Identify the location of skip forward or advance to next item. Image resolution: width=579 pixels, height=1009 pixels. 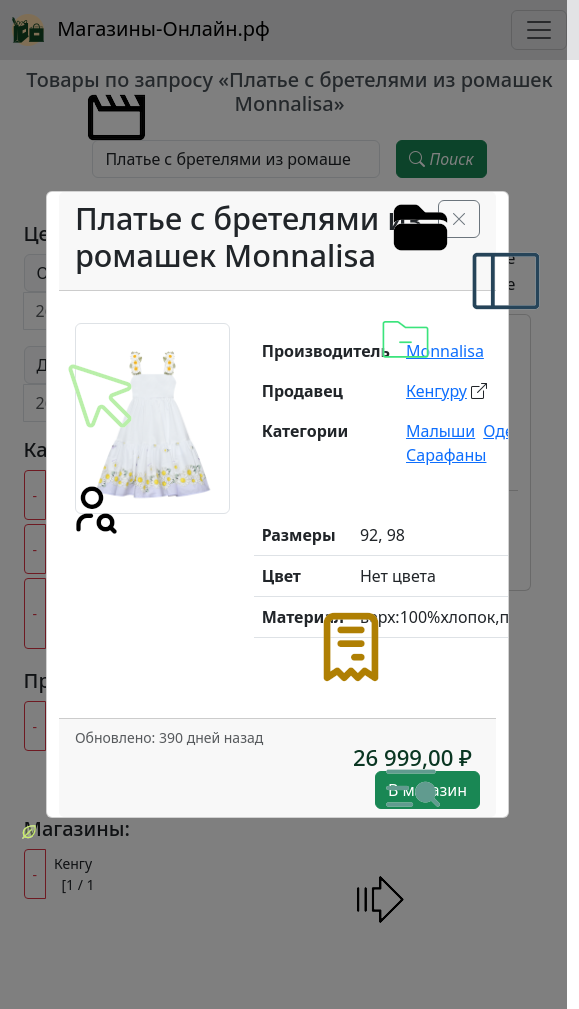
(378, 899).